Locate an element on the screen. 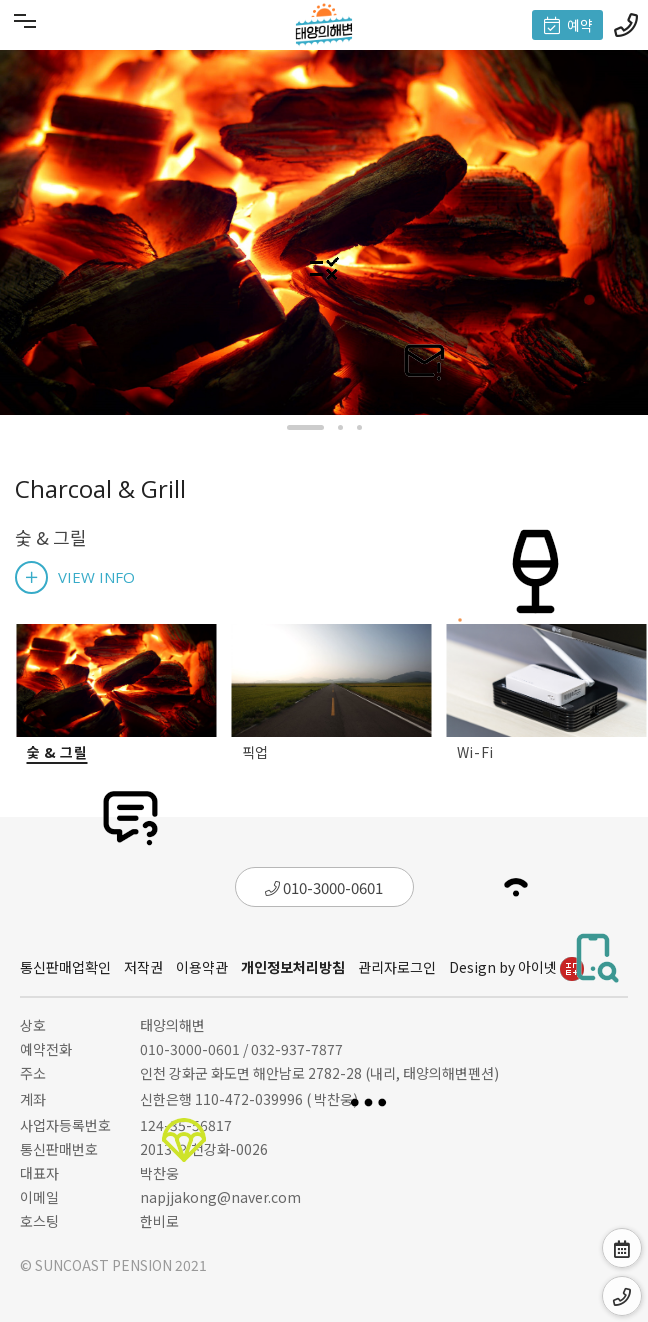  no wifi signal available is located at coordinates (460, 609).